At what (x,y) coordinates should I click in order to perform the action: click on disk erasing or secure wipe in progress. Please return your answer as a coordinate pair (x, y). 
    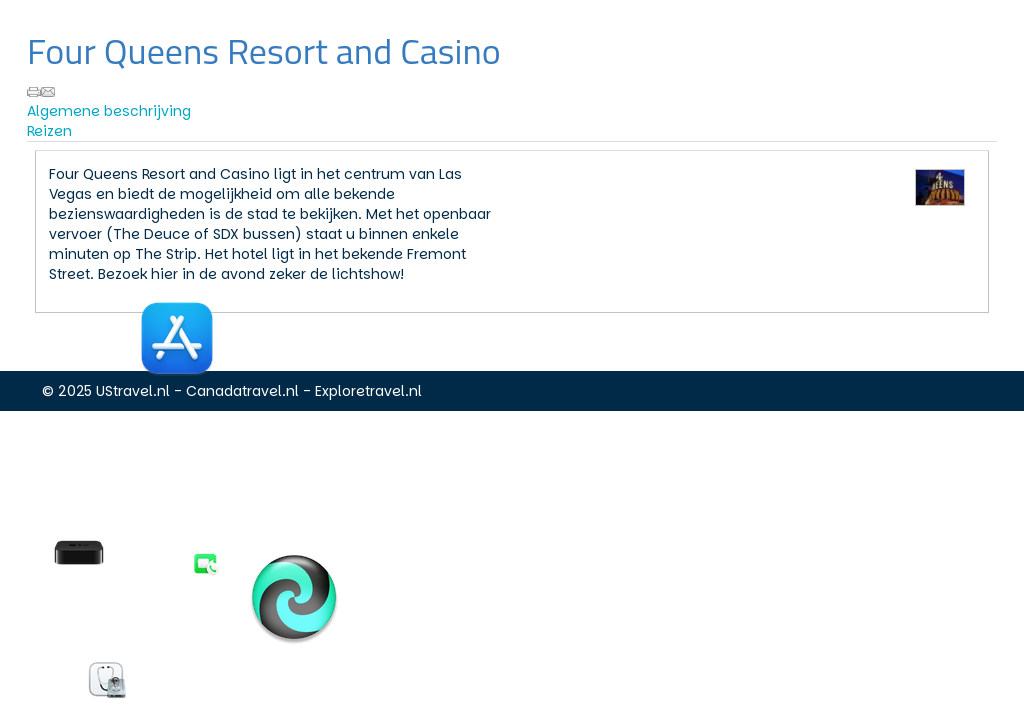
    Looking at the image, I should click on (294, 597).